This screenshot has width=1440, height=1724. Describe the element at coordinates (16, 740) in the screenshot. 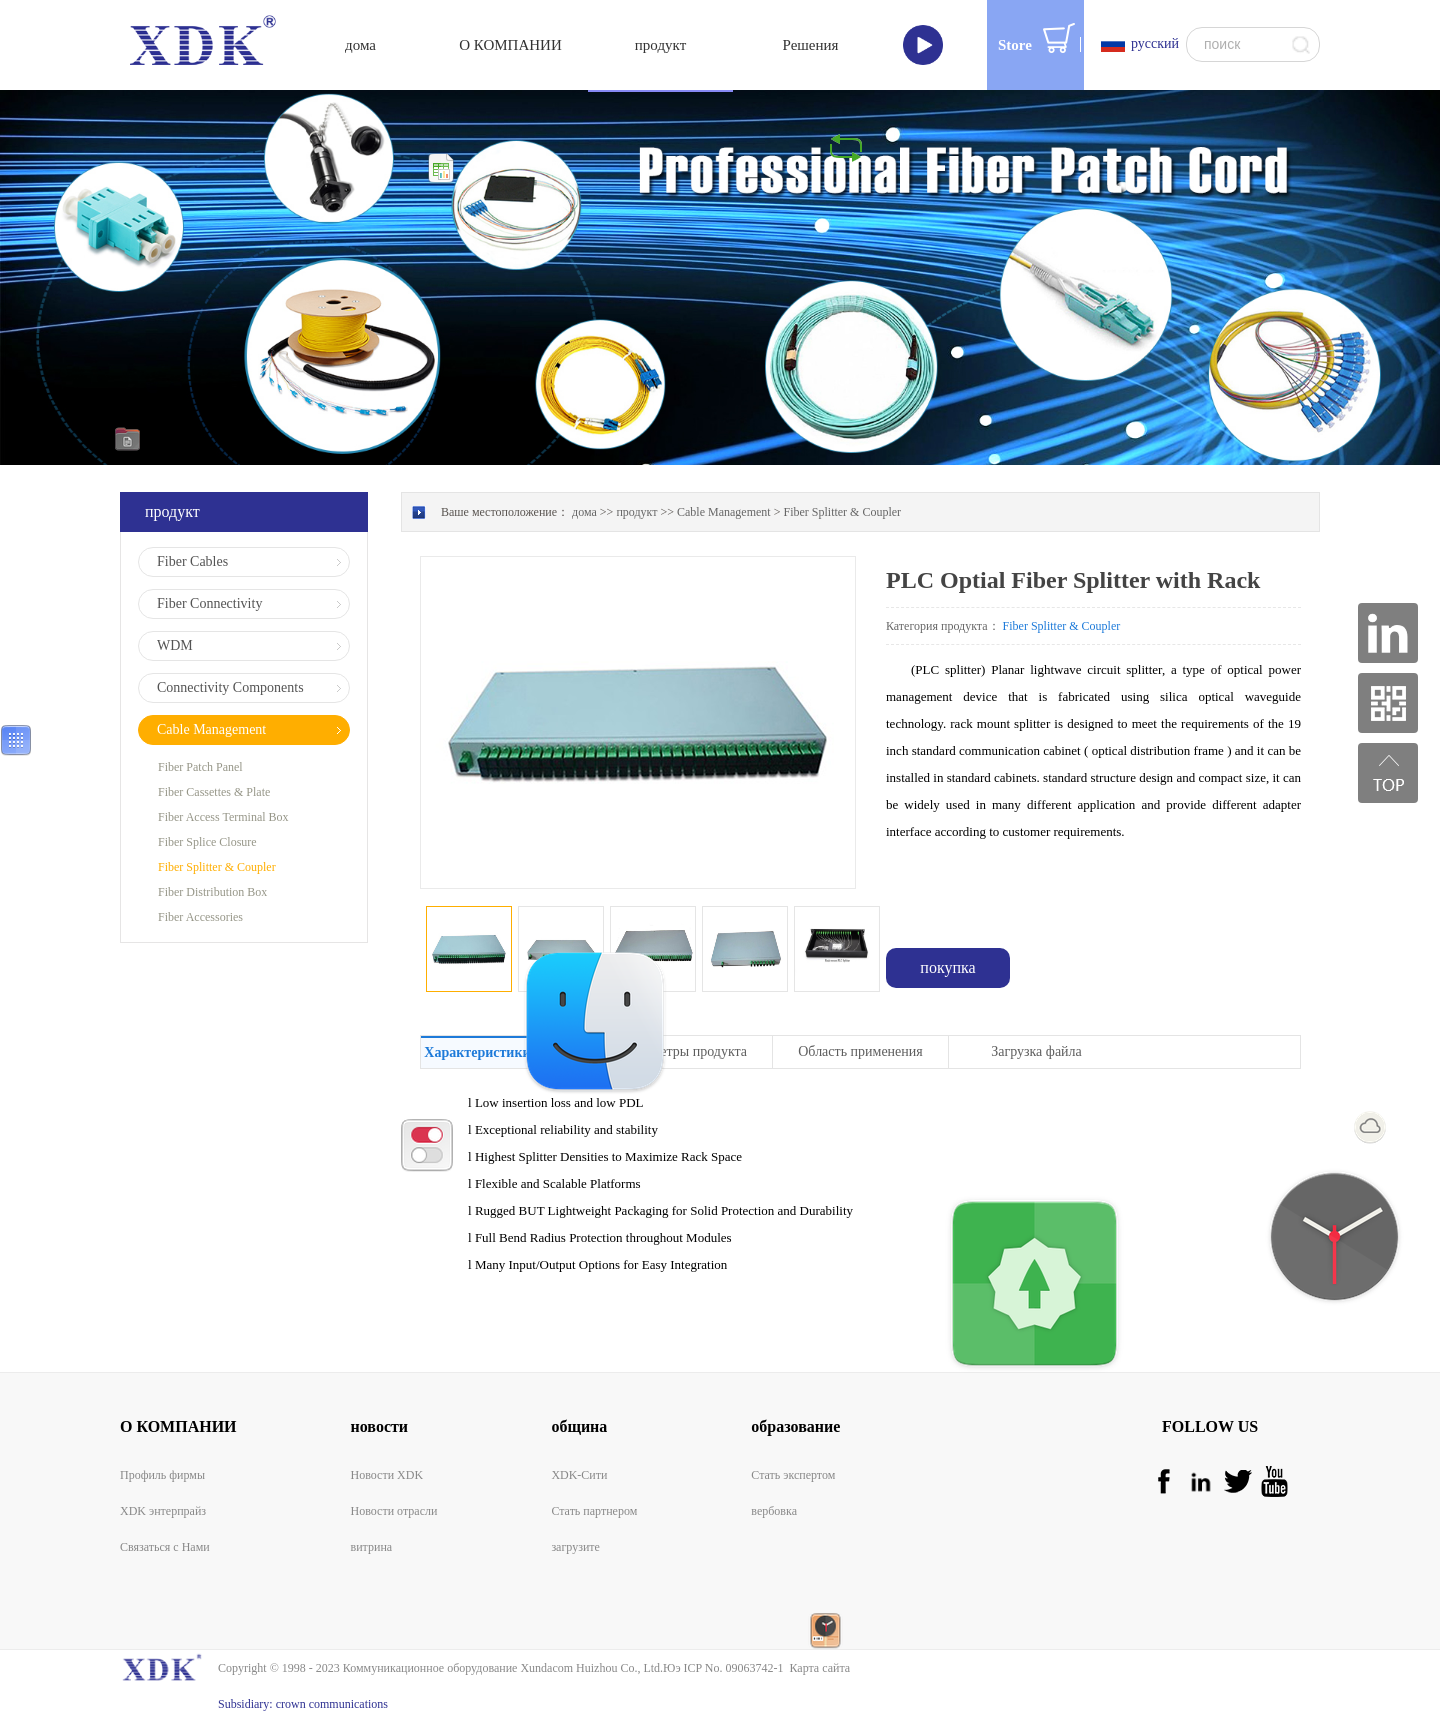

I see `open the app drawer or launcher` at that location.